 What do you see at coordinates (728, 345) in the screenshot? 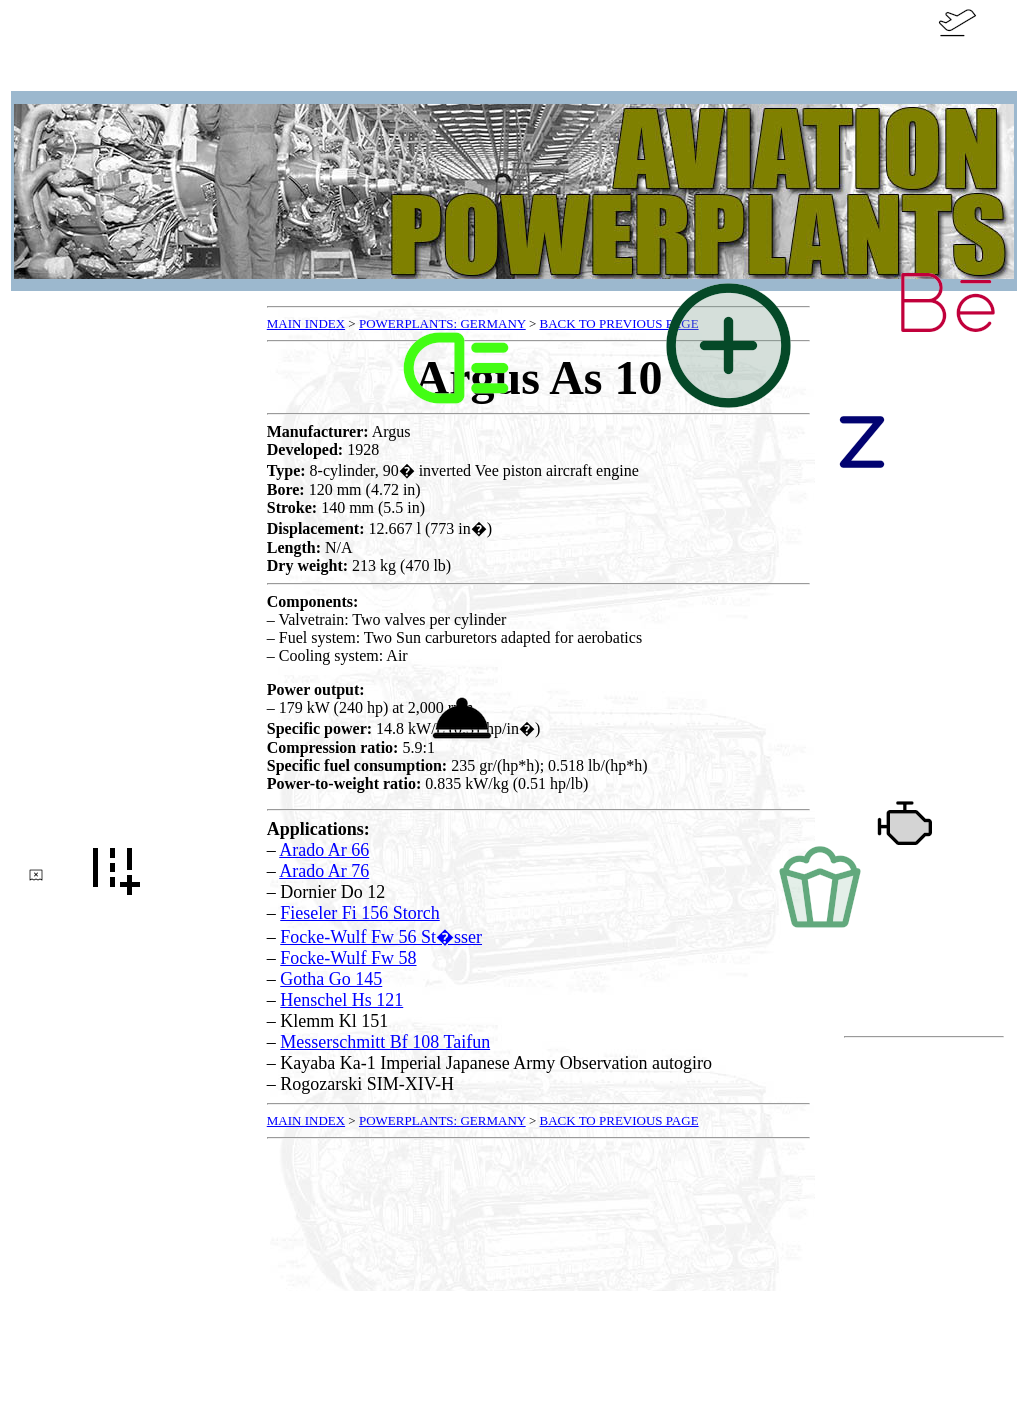
I see `add a new item` at bounding box center [728, 345].